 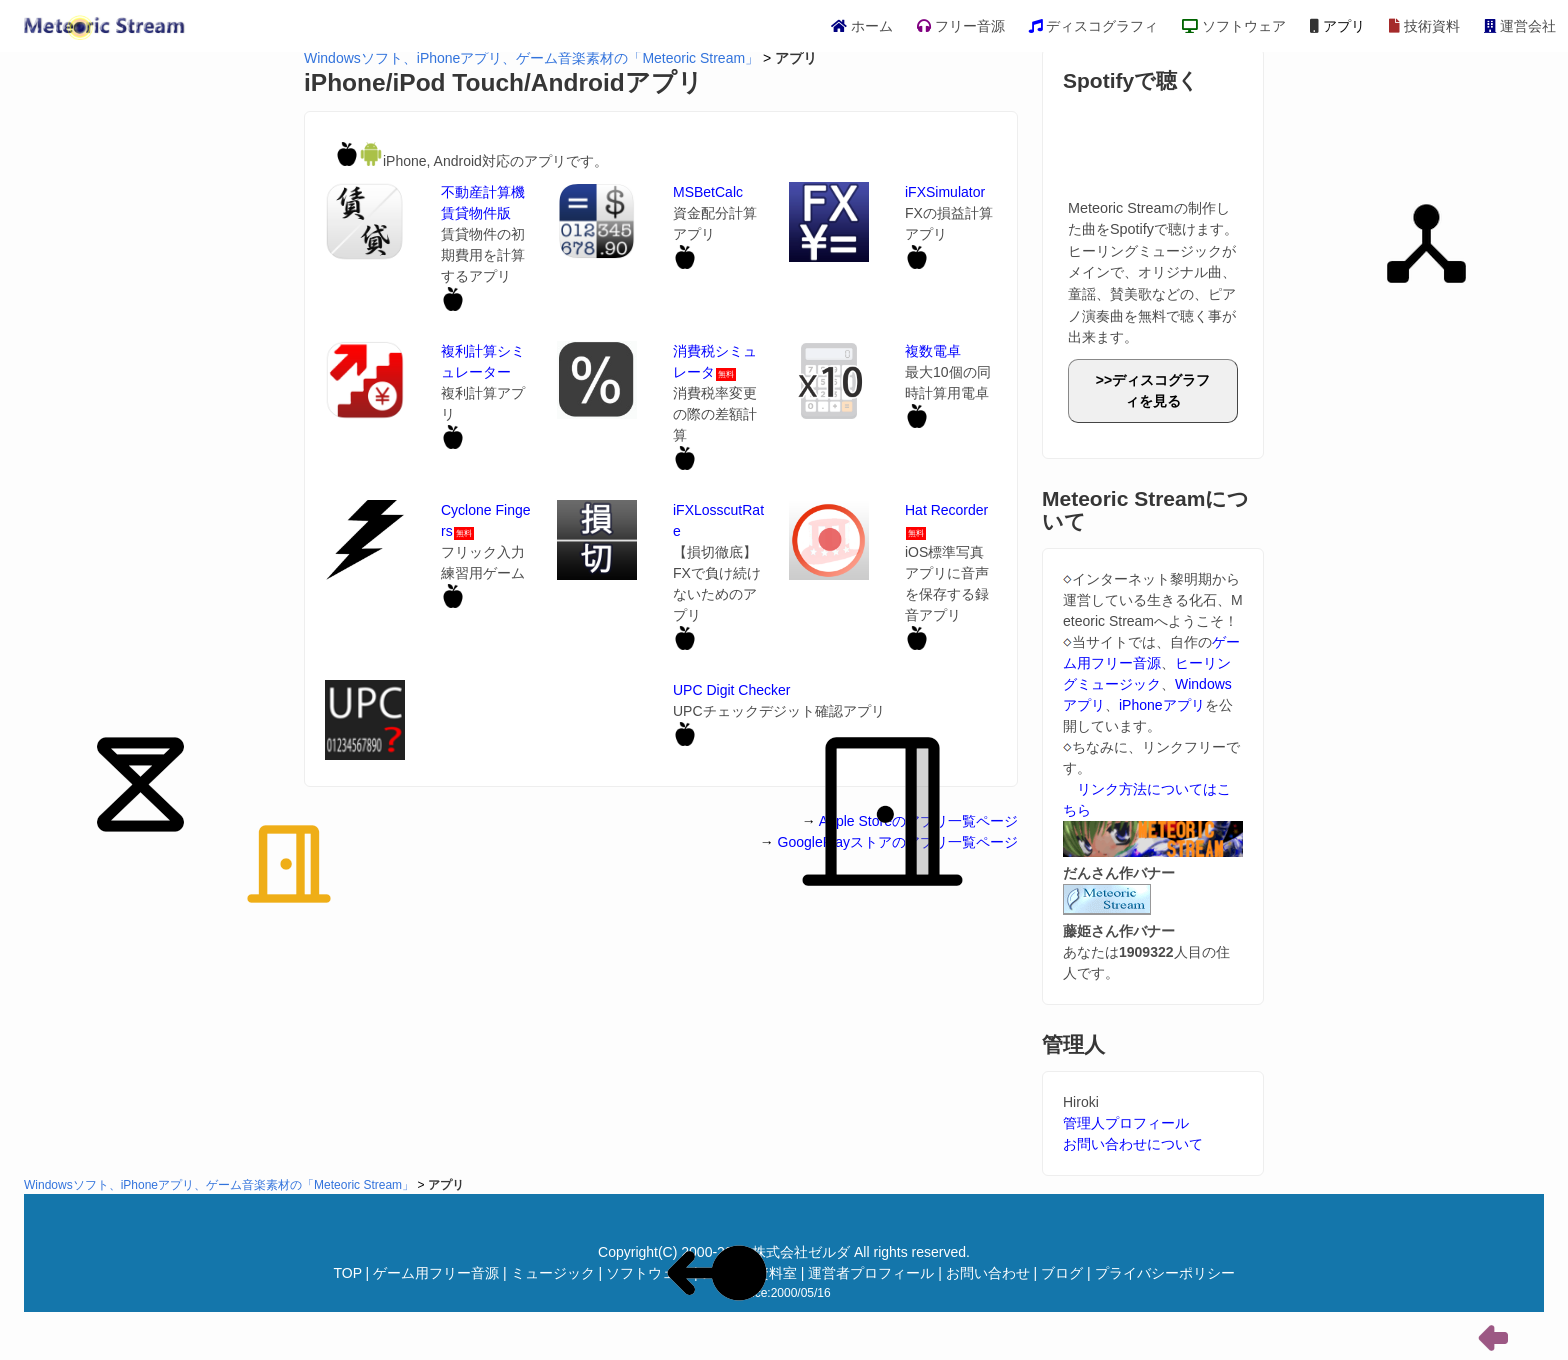 I want to click on log out or exit the application, so click(x=289, y=864).